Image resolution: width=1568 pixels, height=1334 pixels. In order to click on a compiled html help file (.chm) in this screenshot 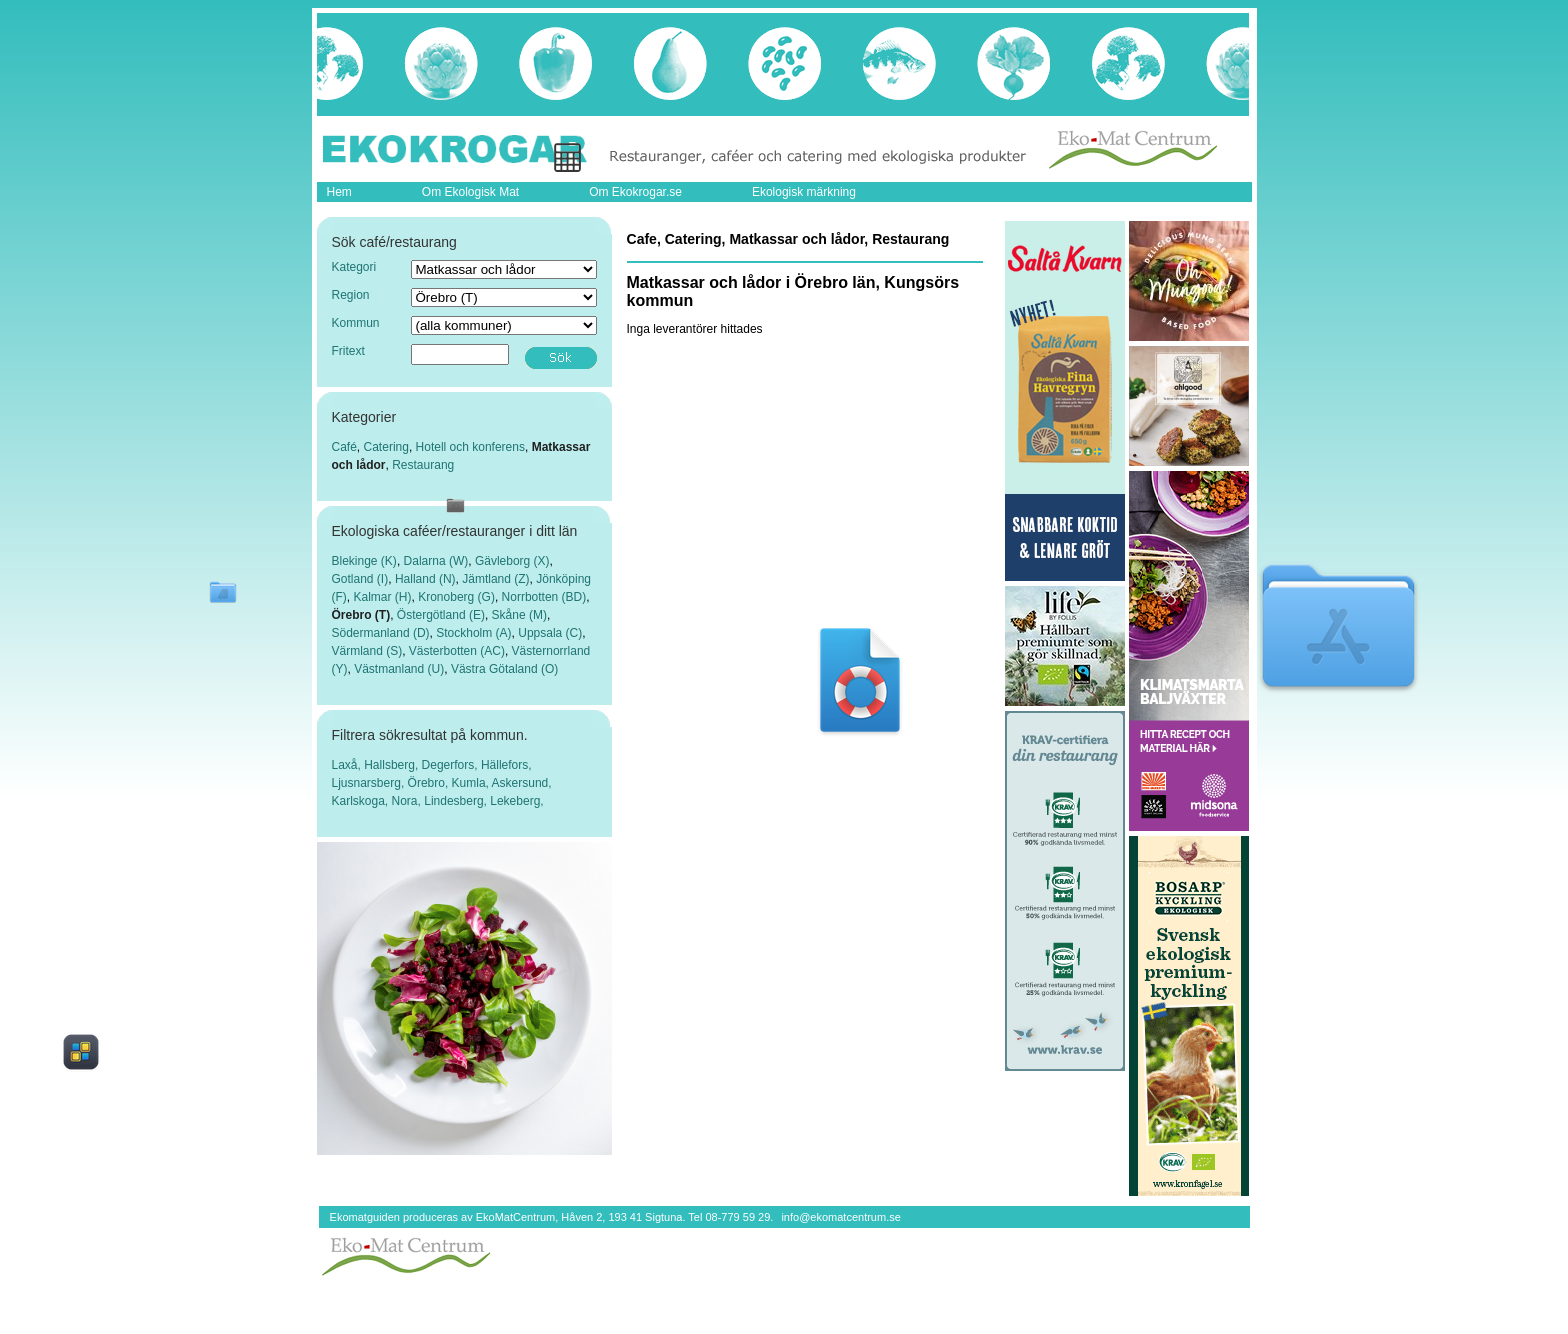, I will do `click(860, 680)`.